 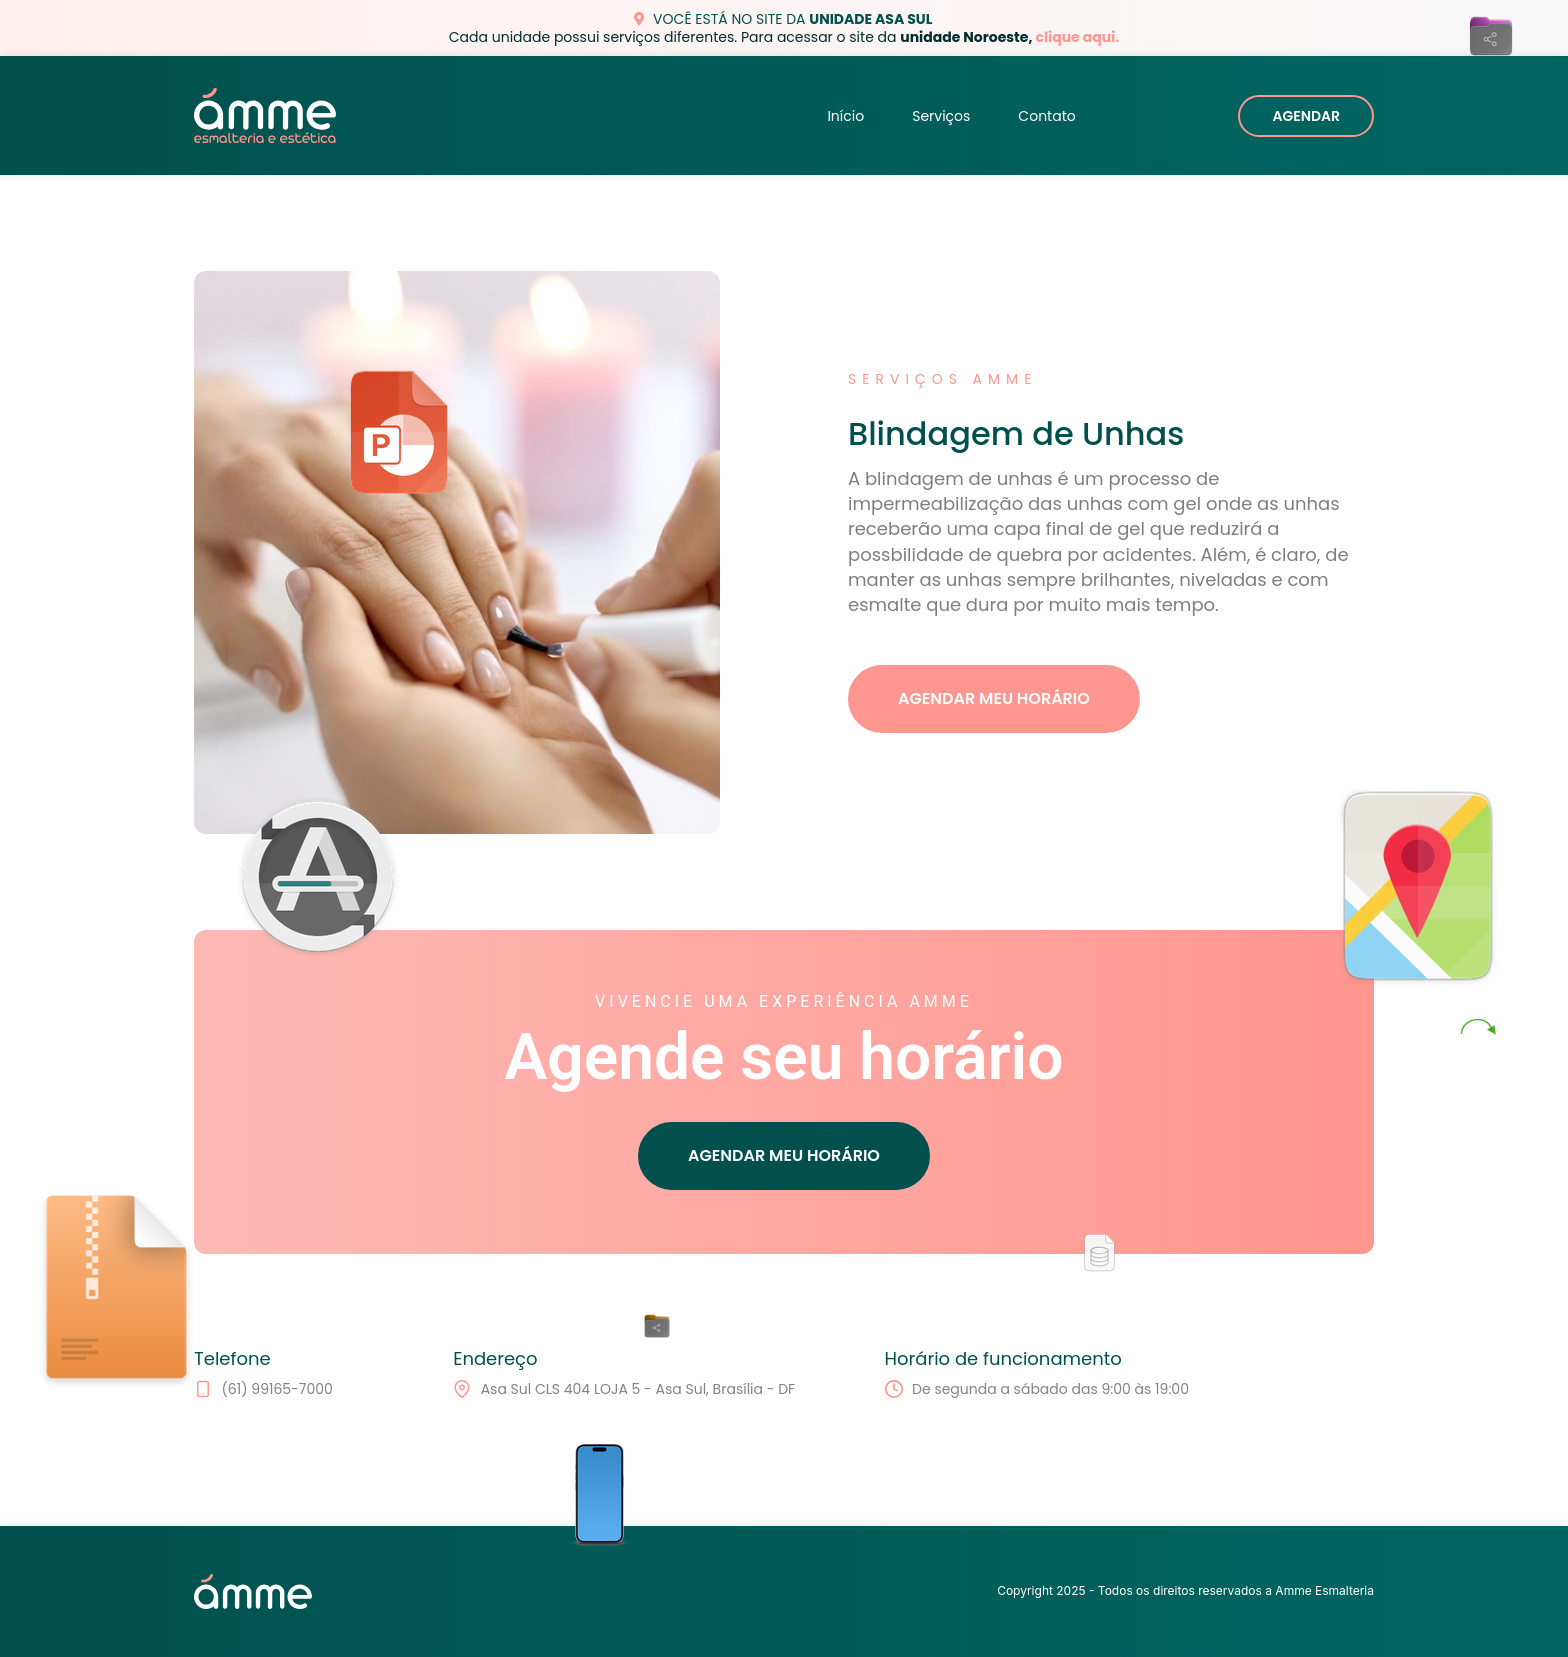 What do you see at coordinates (599, 1495) in the screenshot?
I see `iPhone 16 device icon` at bounding box center [599, 1495].